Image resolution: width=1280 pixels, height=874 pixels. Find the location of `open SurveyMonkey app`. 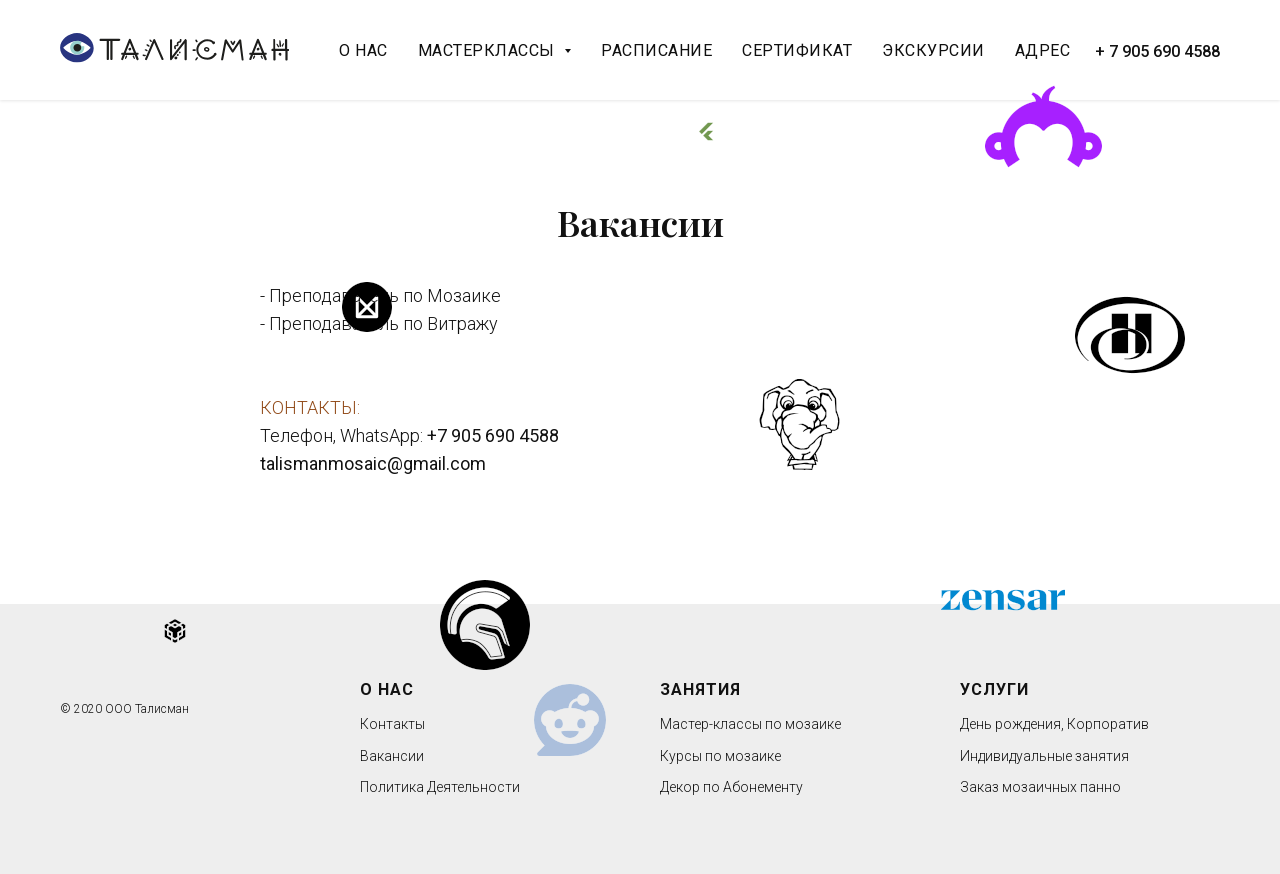

open SurveyMonkey app is located at coordinates (1043, 126).